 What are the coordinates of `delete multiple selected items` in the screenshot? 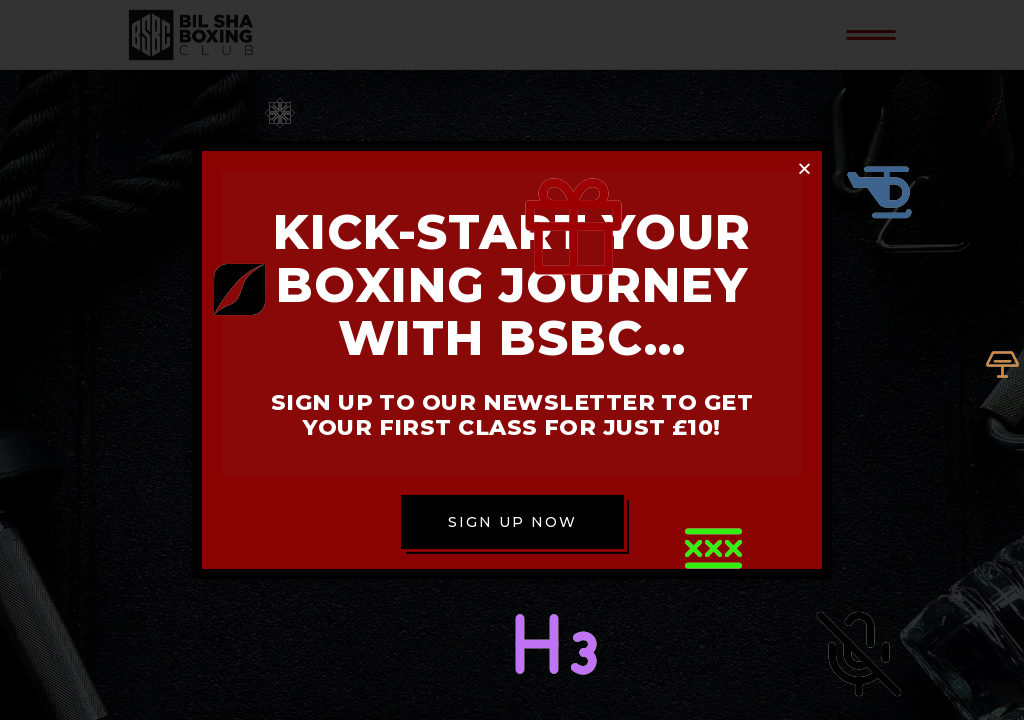 It's located at (713, 548).